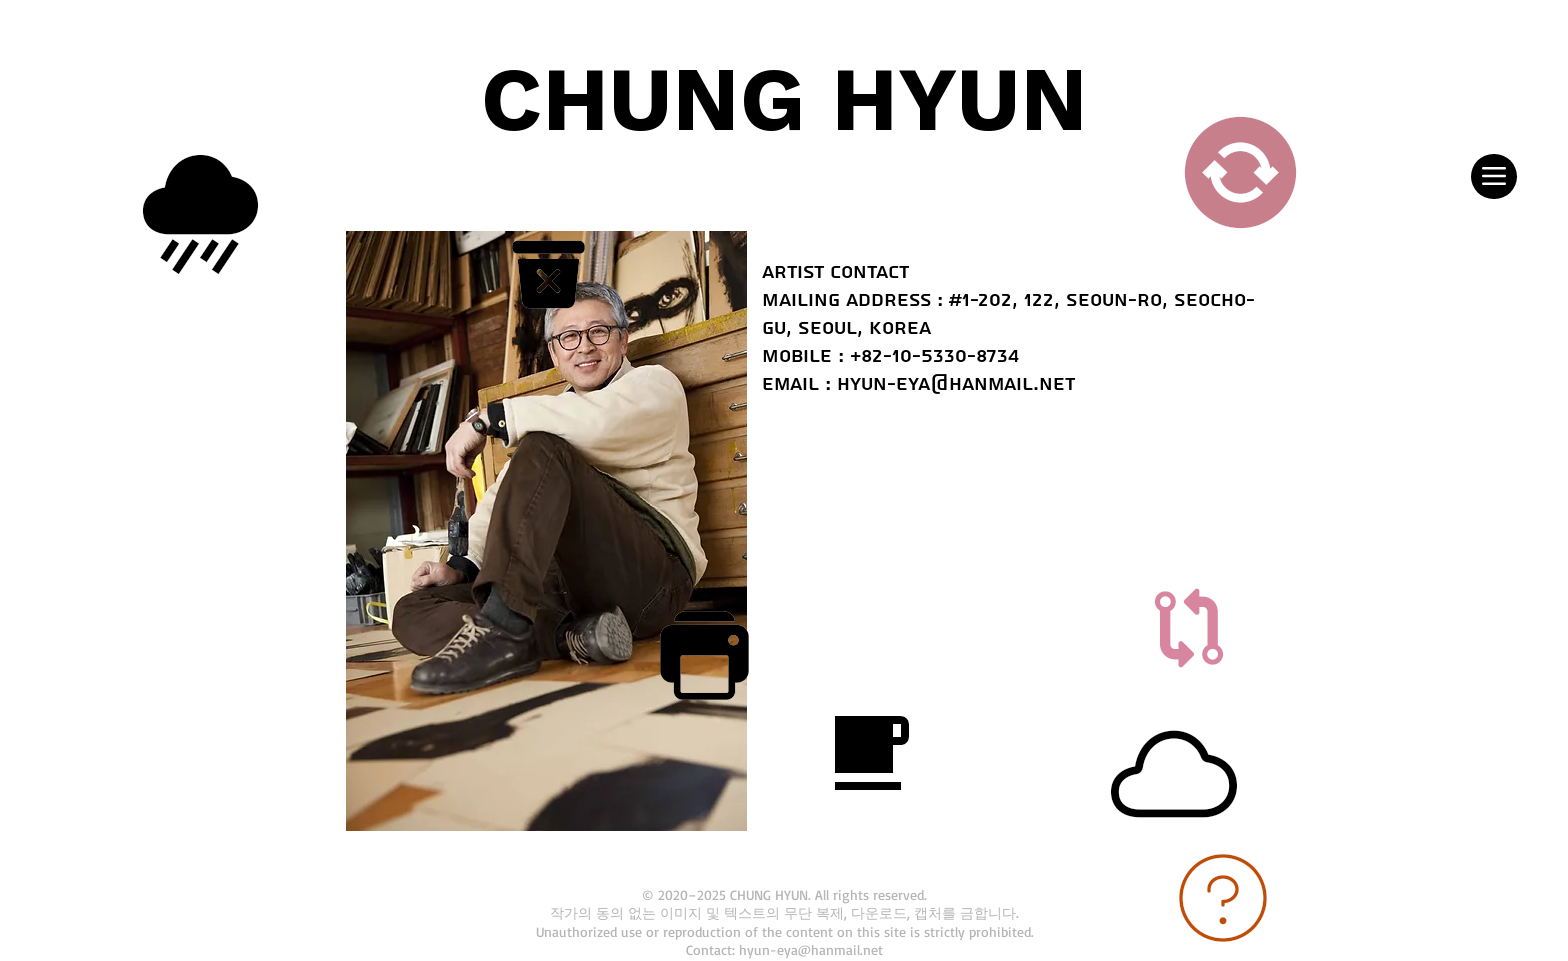 This screenshot has width=1568, height=961. What do you see at coordinates (704, 655) in the screenshot?
I see `print this document` at bounding box center [704, 655].